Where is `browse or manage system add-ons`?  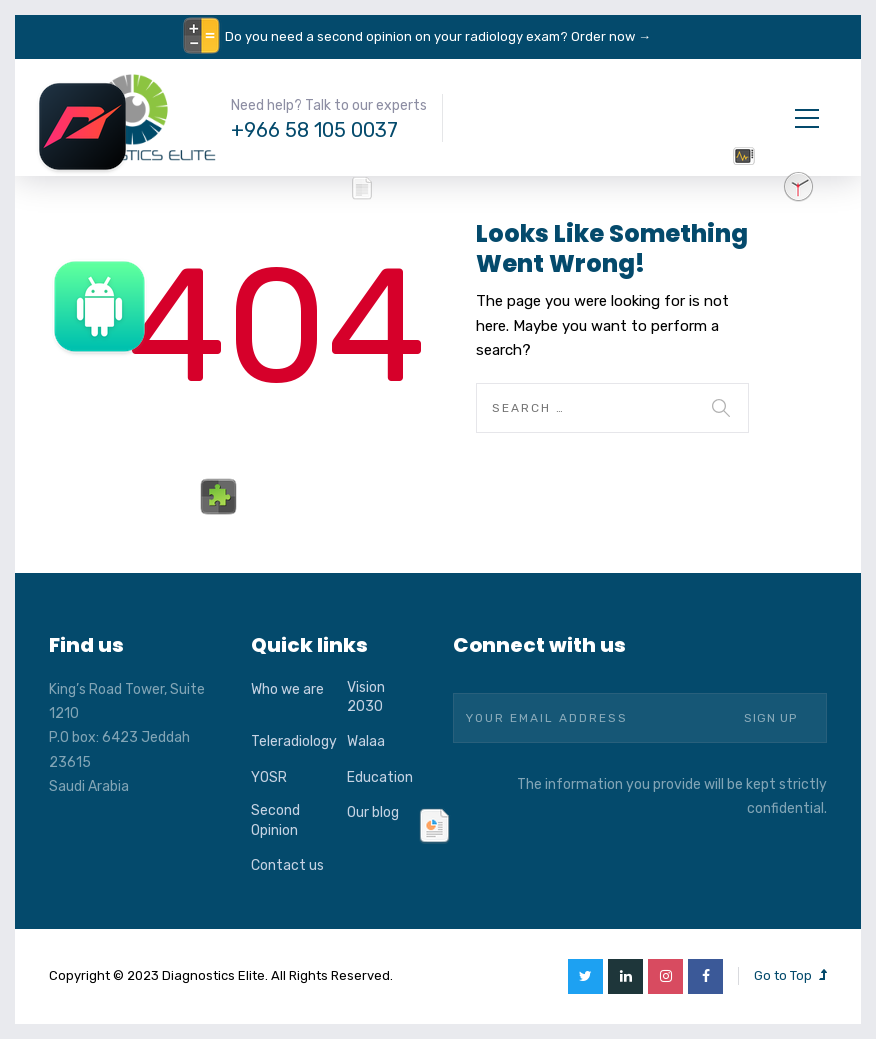
browse or manage system add-ons is located at coordinates (218, 496).